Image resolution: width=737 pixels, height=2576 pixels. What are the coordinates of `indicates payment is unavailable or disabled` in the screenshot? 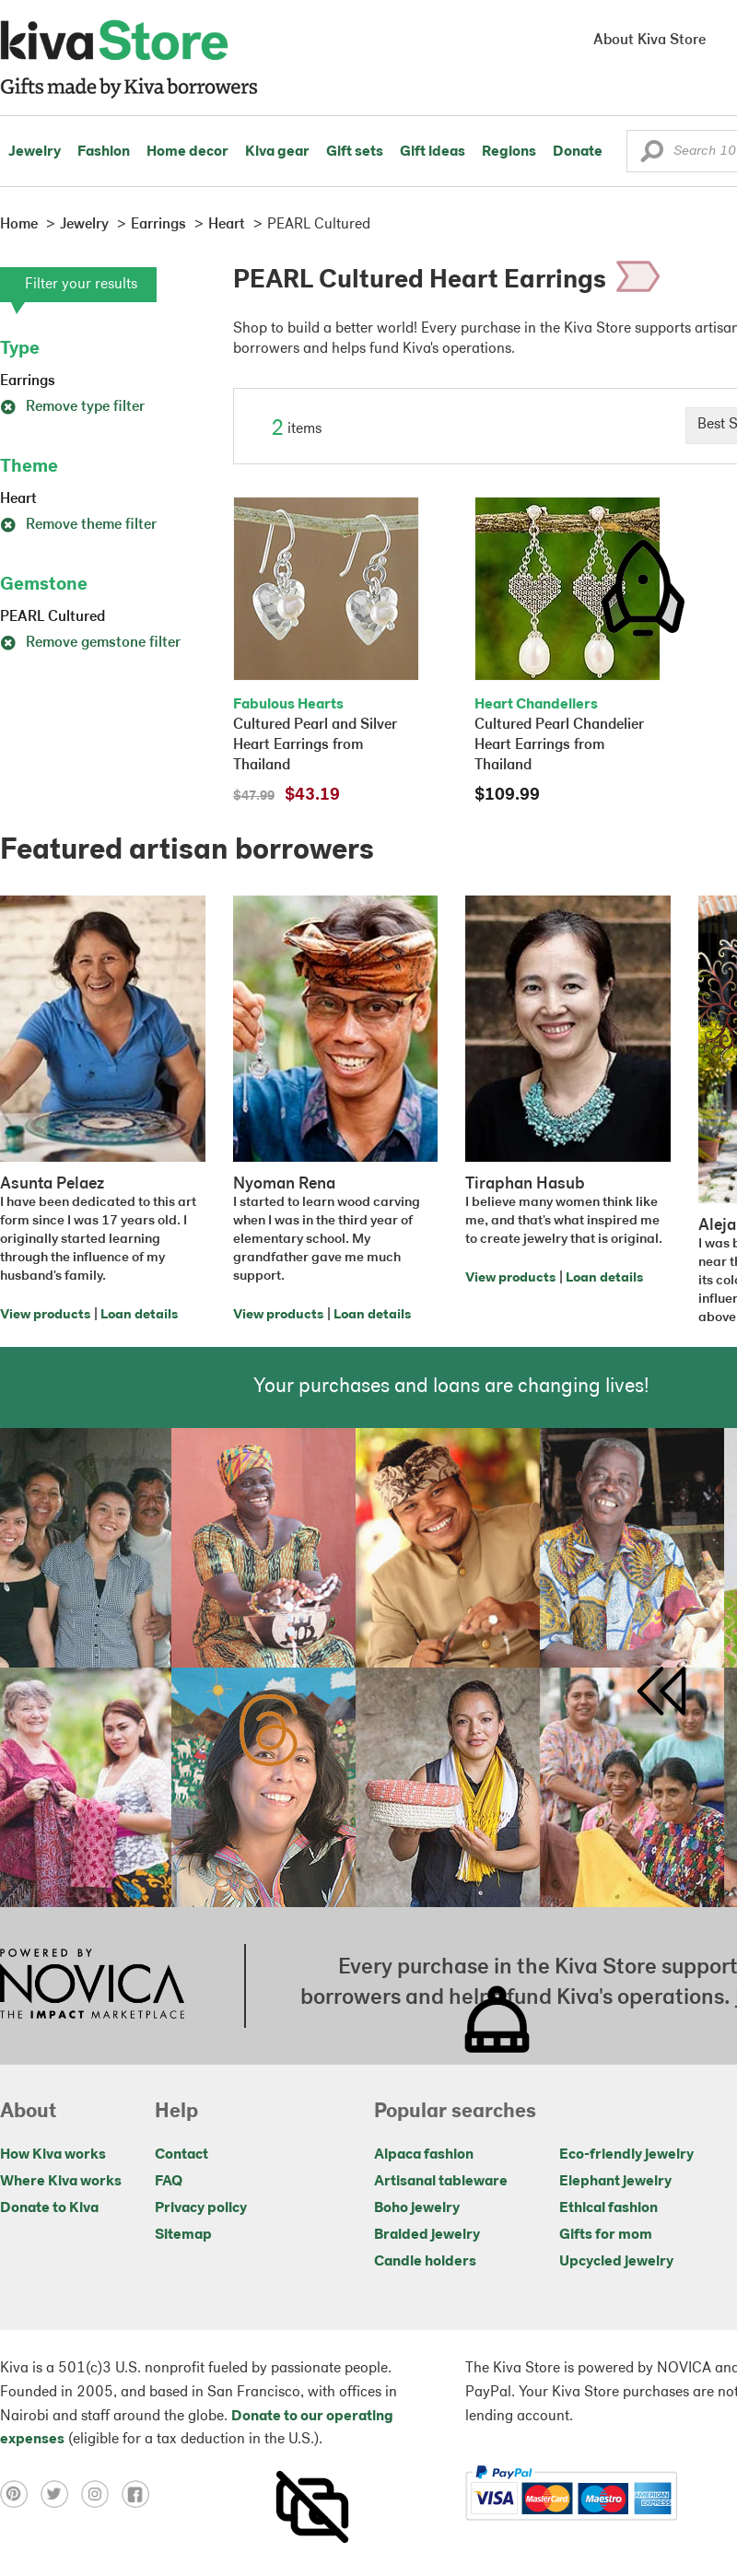 It's located at (312, 2507).